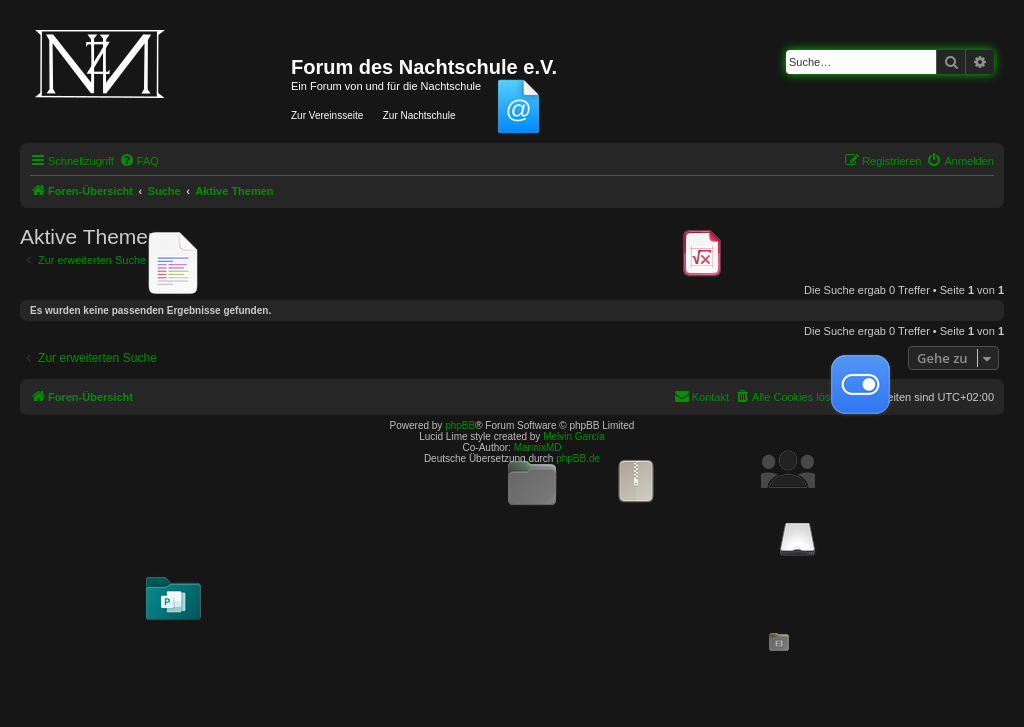  What do you see at coordinates (788, 464) in the screenshot?
I see `indicates shared access with all users` at bounding box center [788, 464].